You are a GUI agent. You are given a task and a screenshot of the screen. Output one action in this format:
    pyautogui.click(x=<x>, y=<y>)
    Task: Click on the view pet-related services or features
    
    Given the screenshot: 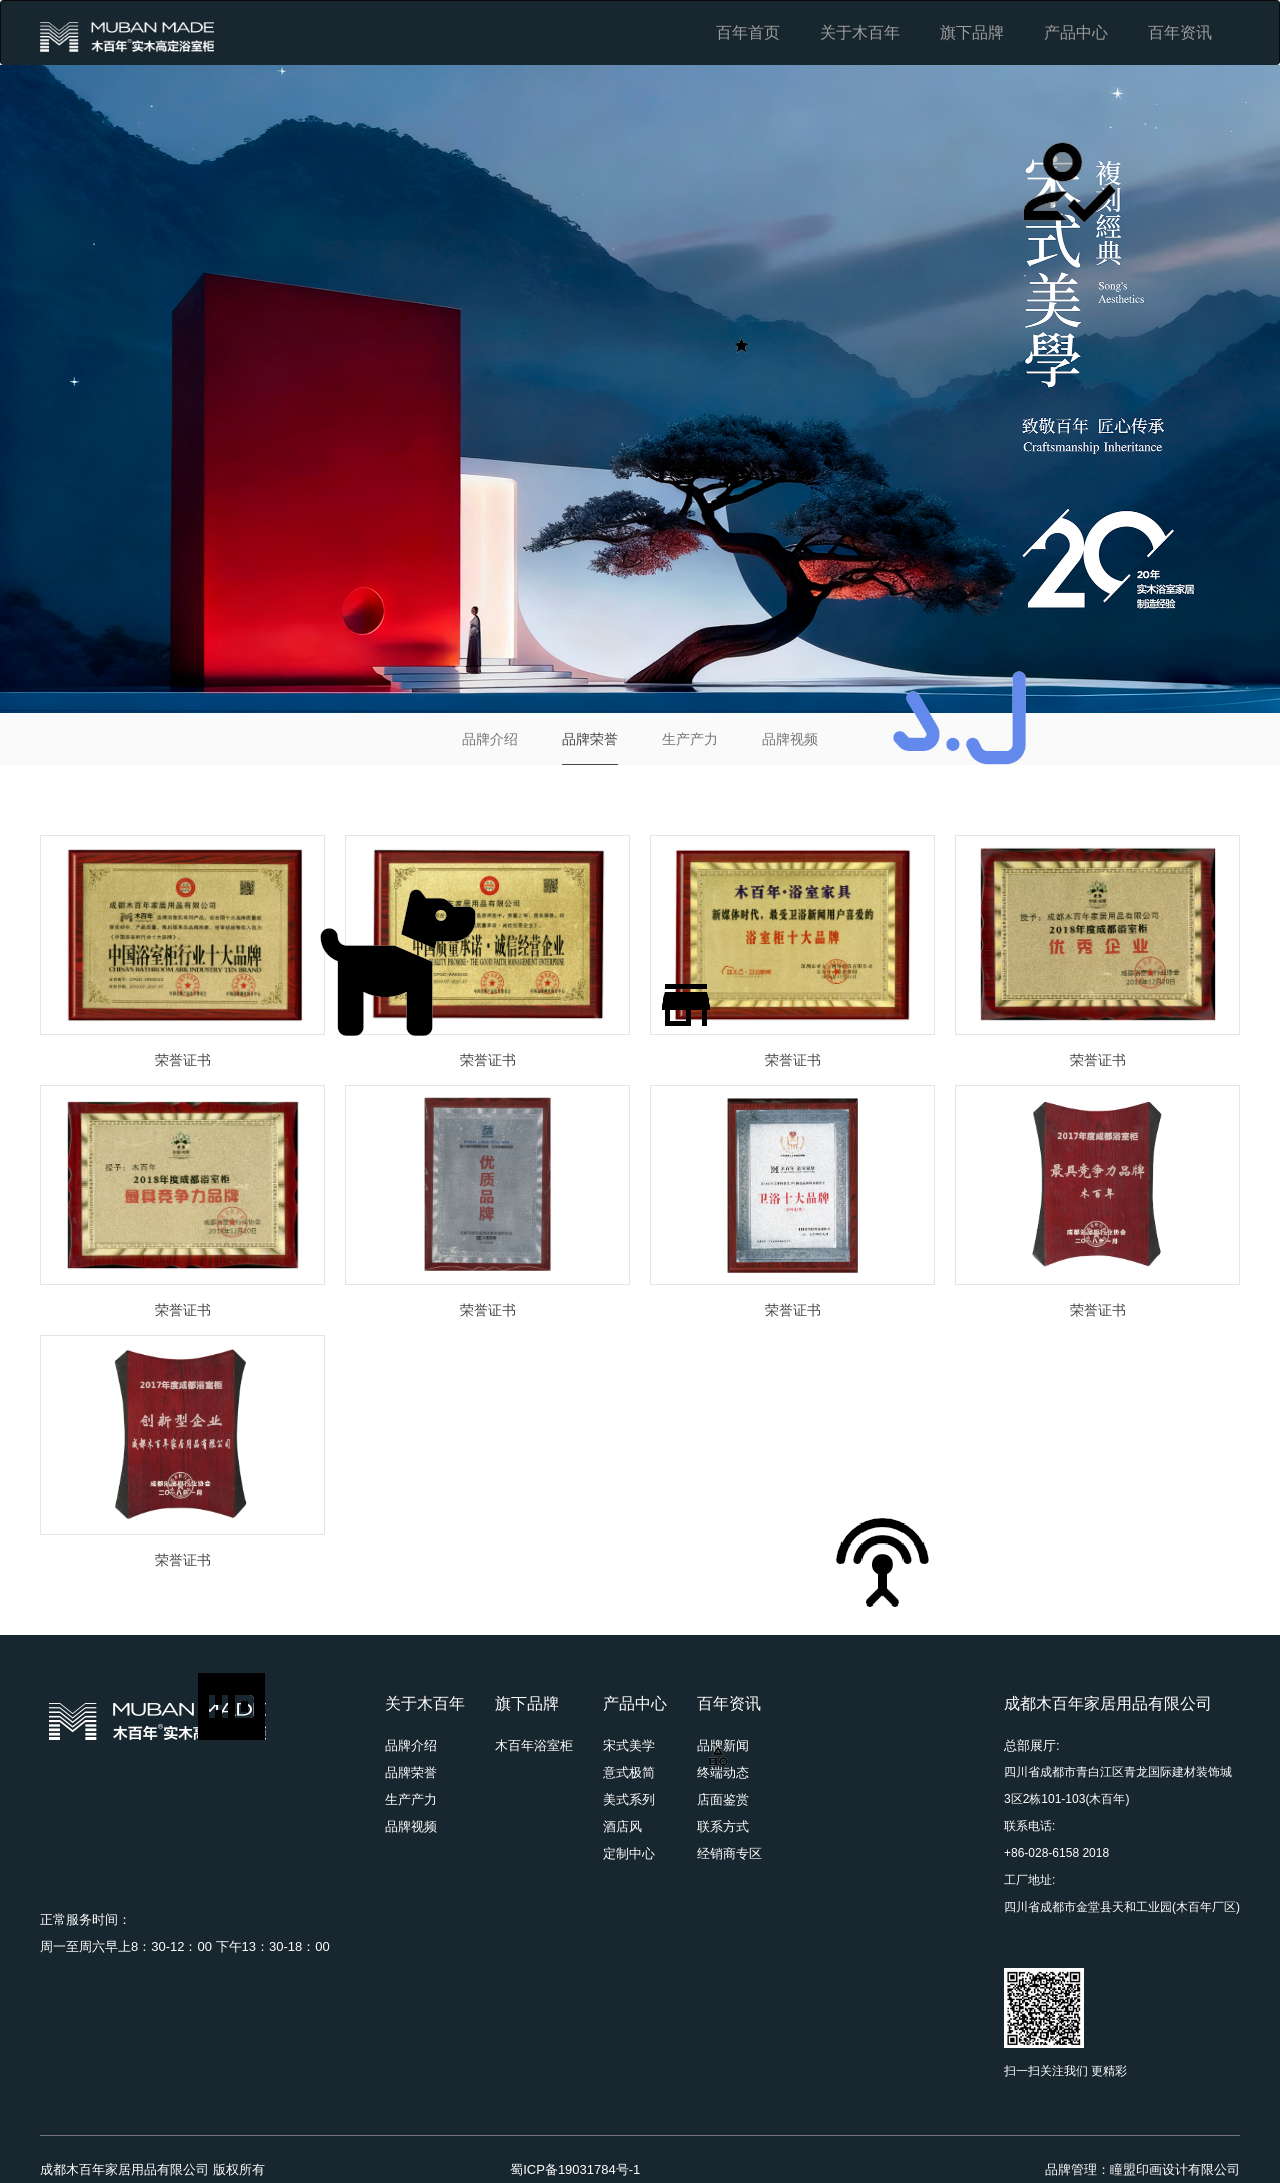 What is the action you would take?
    pyautogui.click(x=398, y=967)
    